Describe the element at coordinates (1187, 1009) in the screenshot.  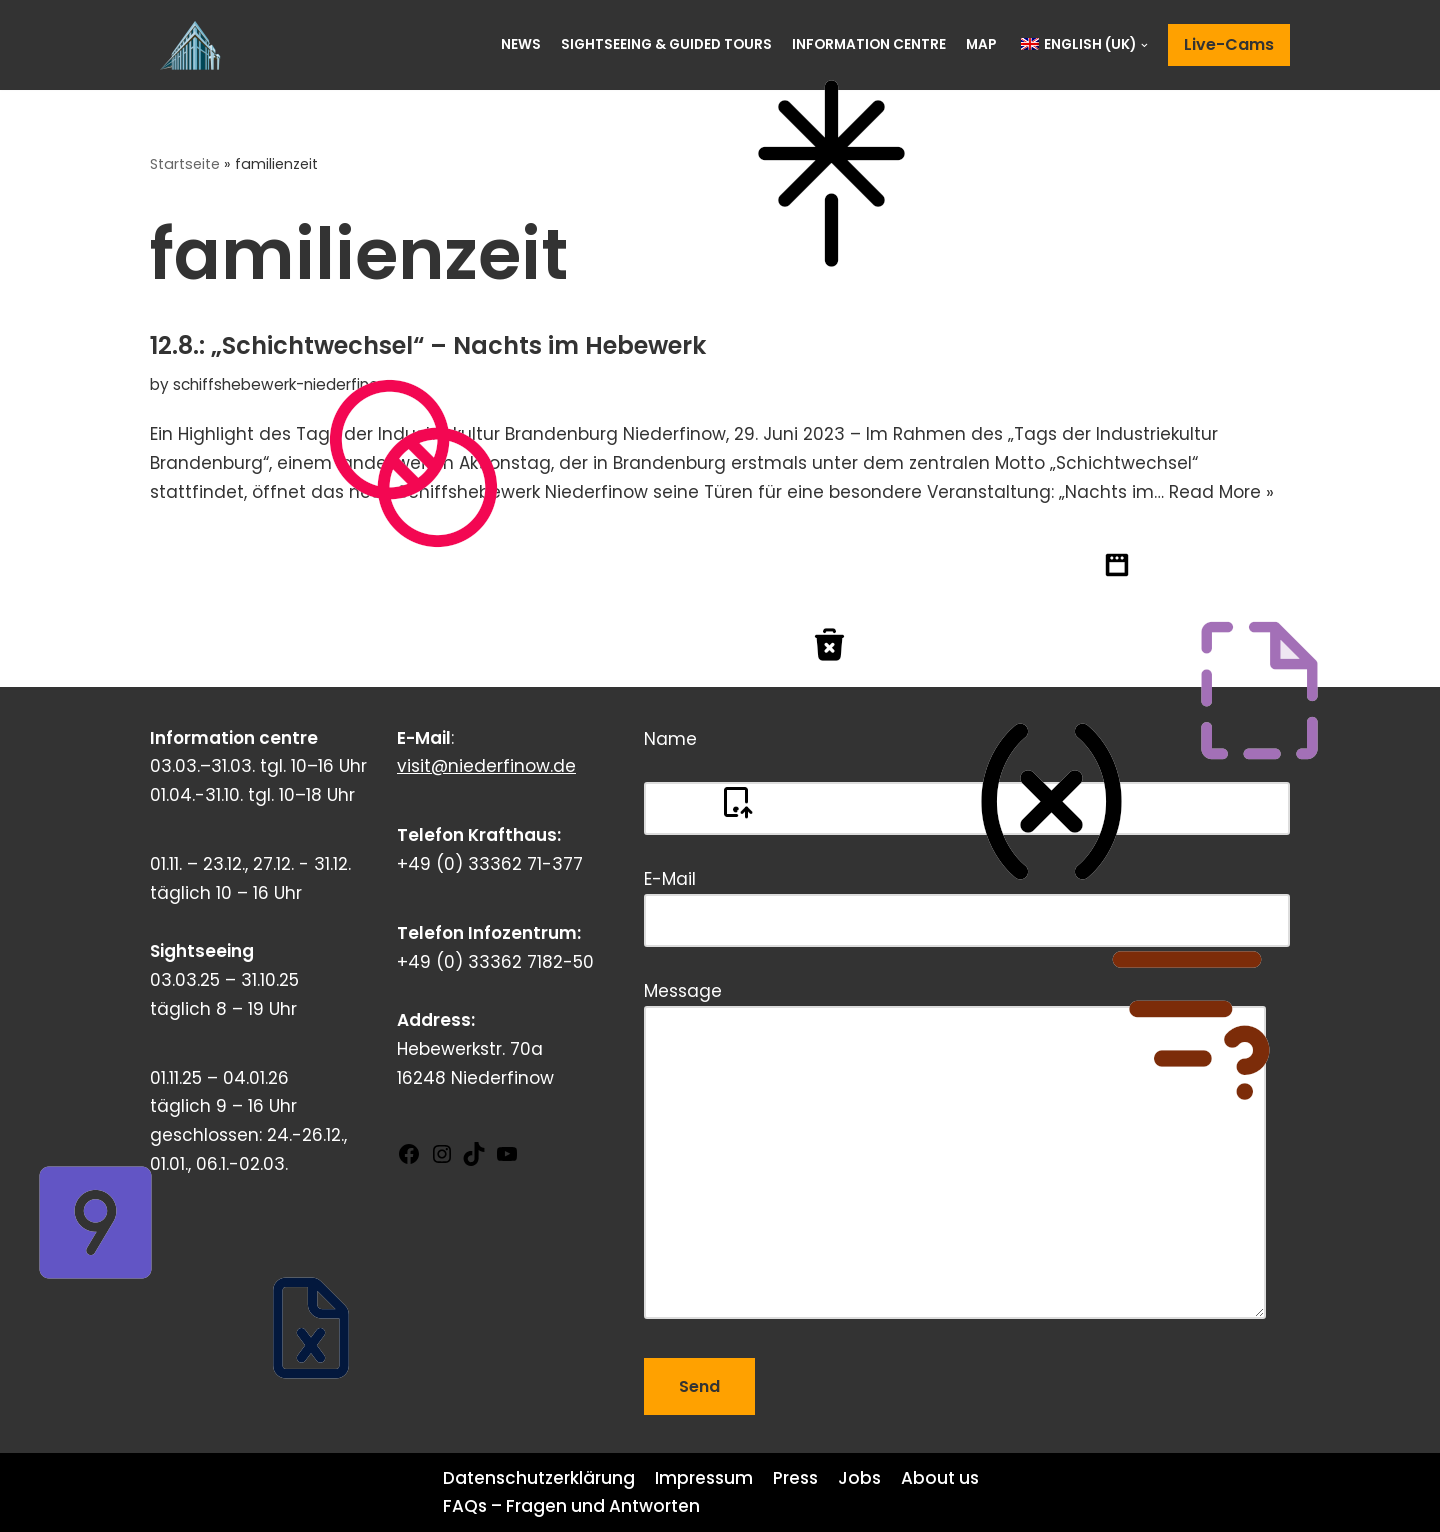
I see `filter settings need attention or review` at that location.